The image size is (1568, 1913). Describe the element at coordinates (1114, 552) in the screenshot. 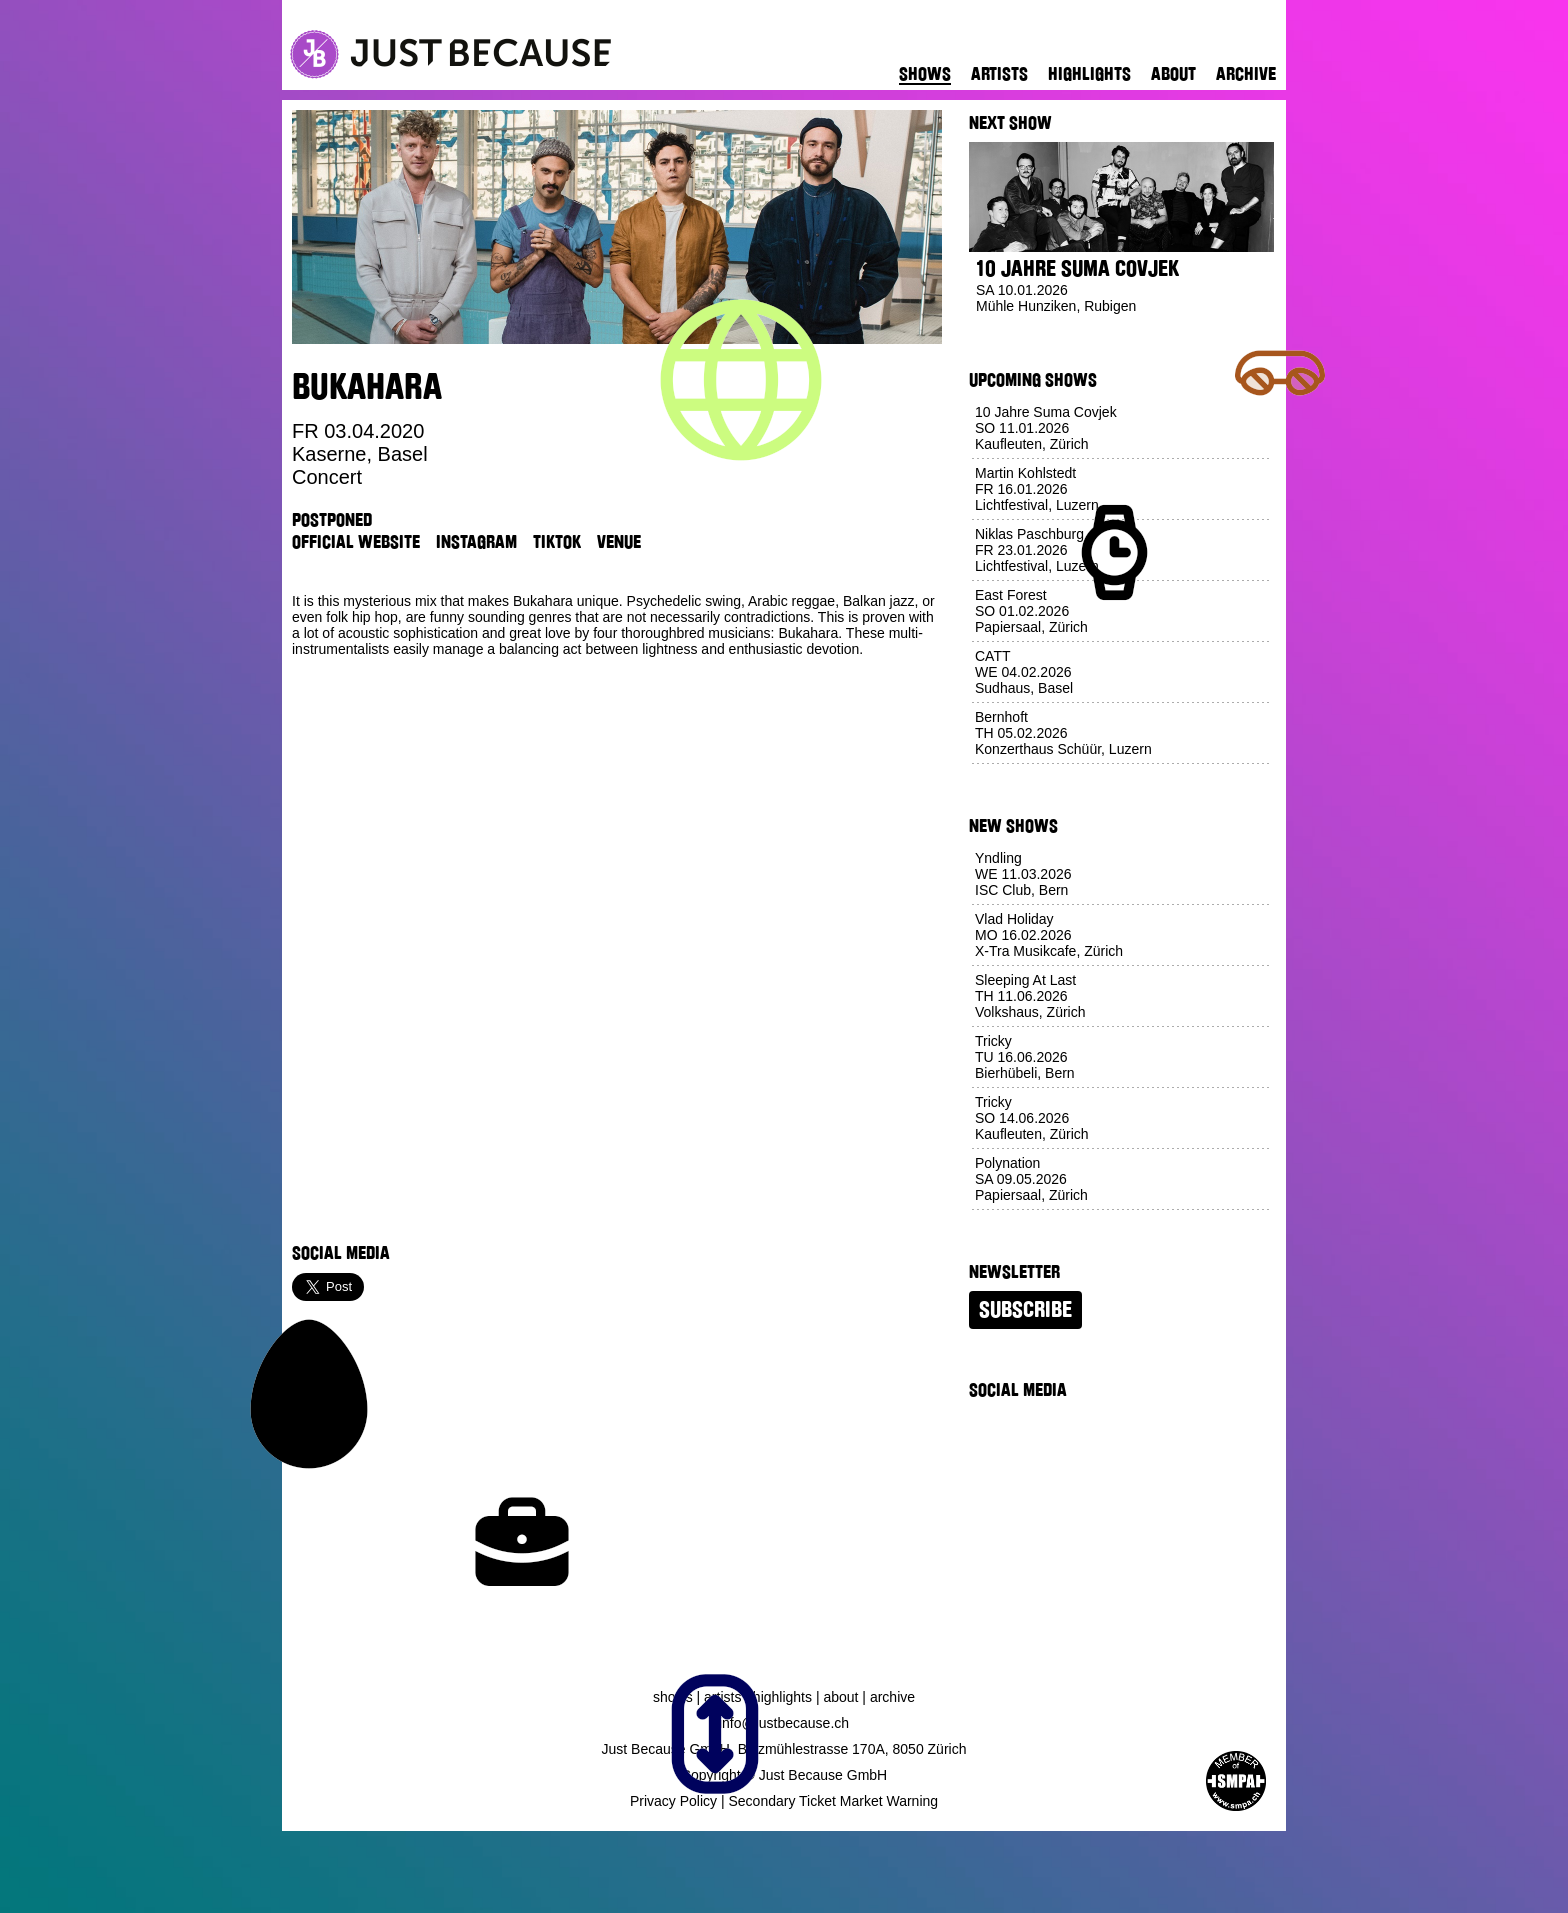

I see `view smartwatch or wearable device settings` at that location.